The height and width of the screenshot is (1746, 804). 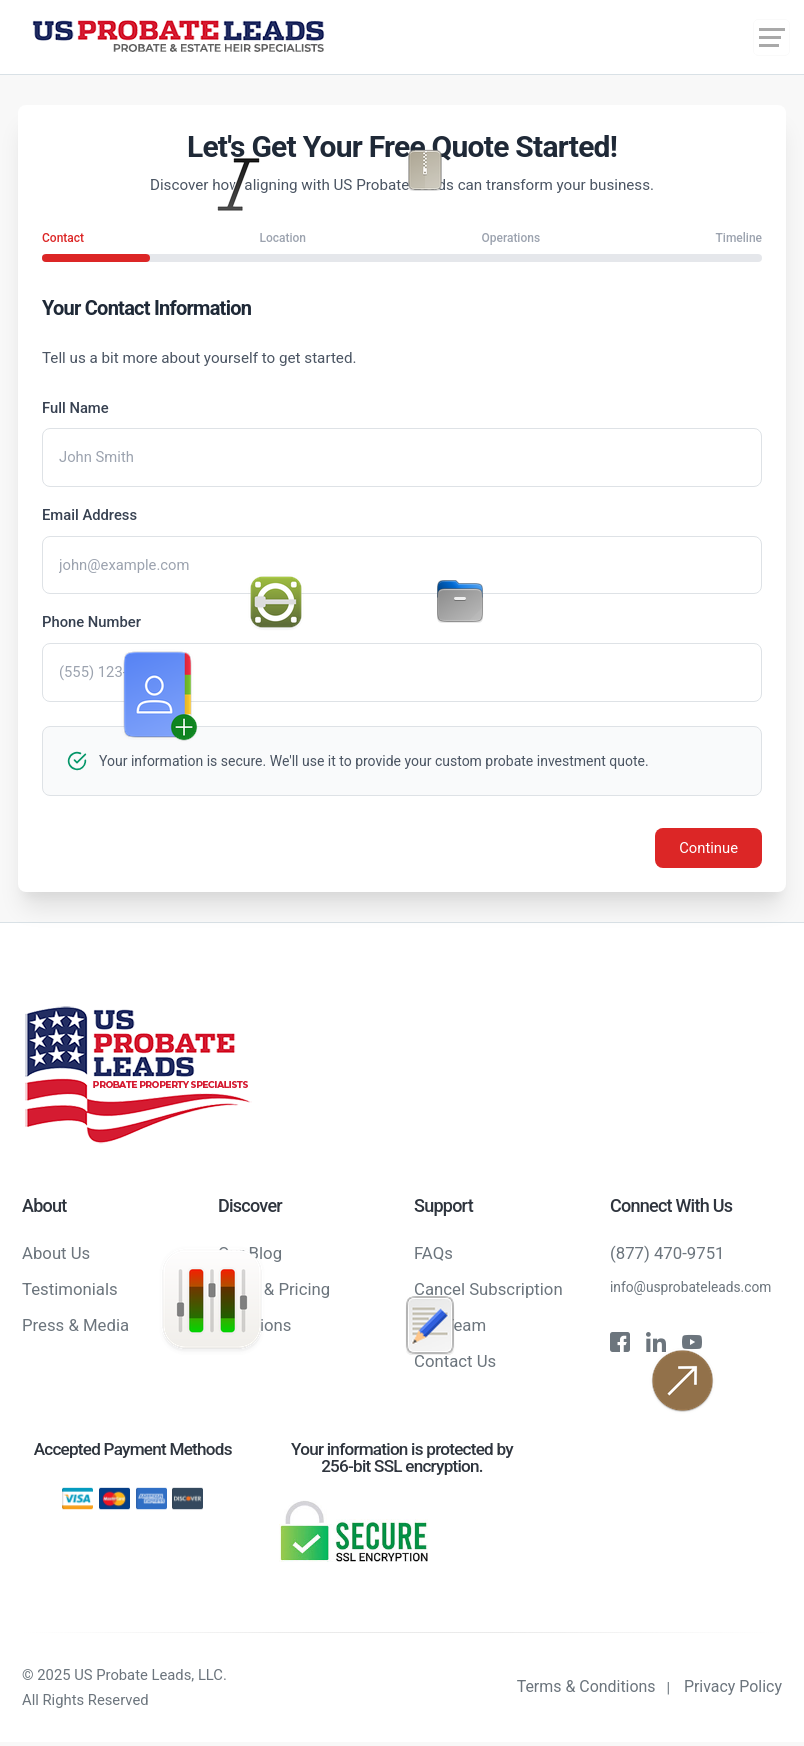 What do you see at coordinates (460, 601) in the screenshot?
I see `open the file manager application` at bounding box center [460, 601].